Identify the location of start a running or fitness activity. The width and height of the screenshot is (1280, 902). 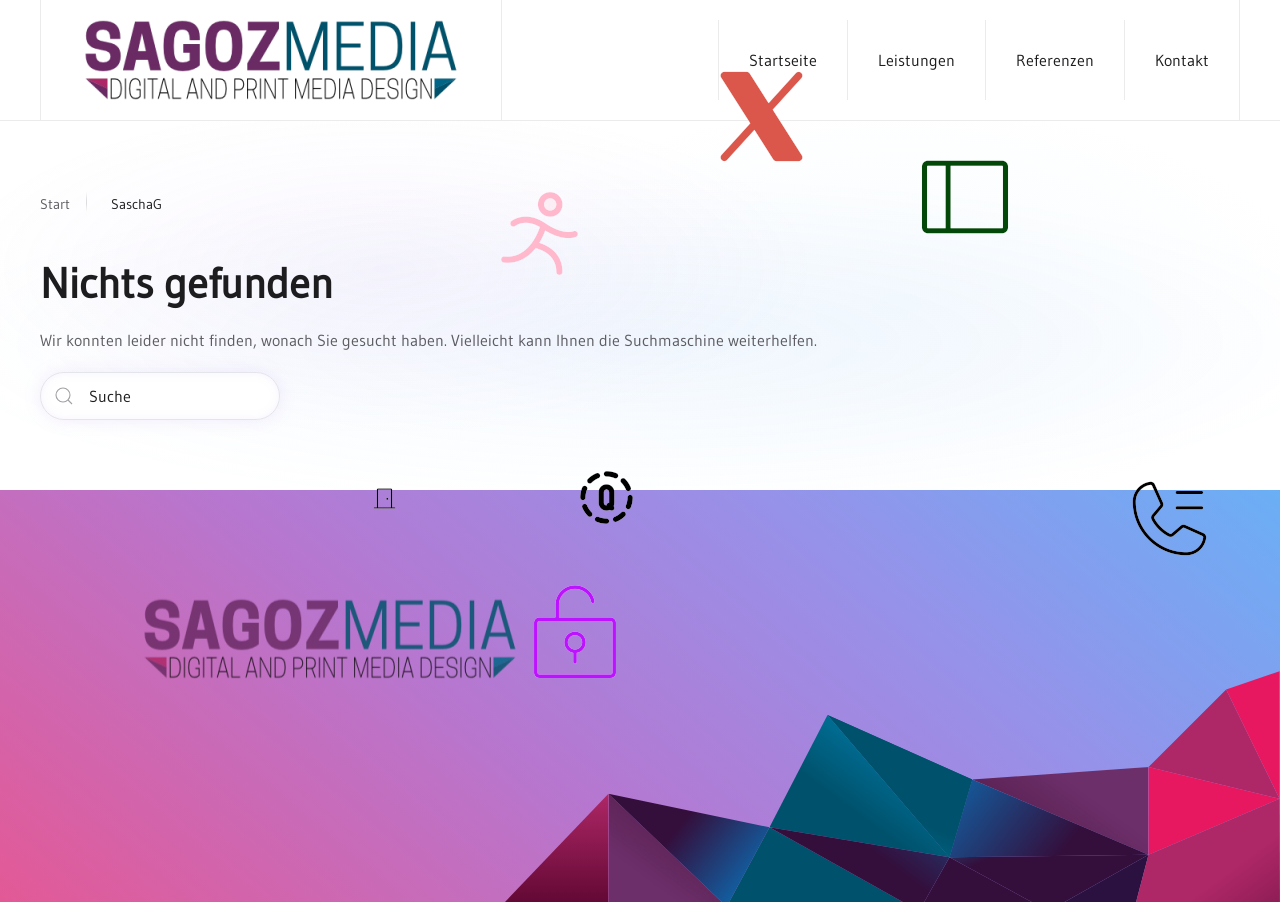
(541, 232).